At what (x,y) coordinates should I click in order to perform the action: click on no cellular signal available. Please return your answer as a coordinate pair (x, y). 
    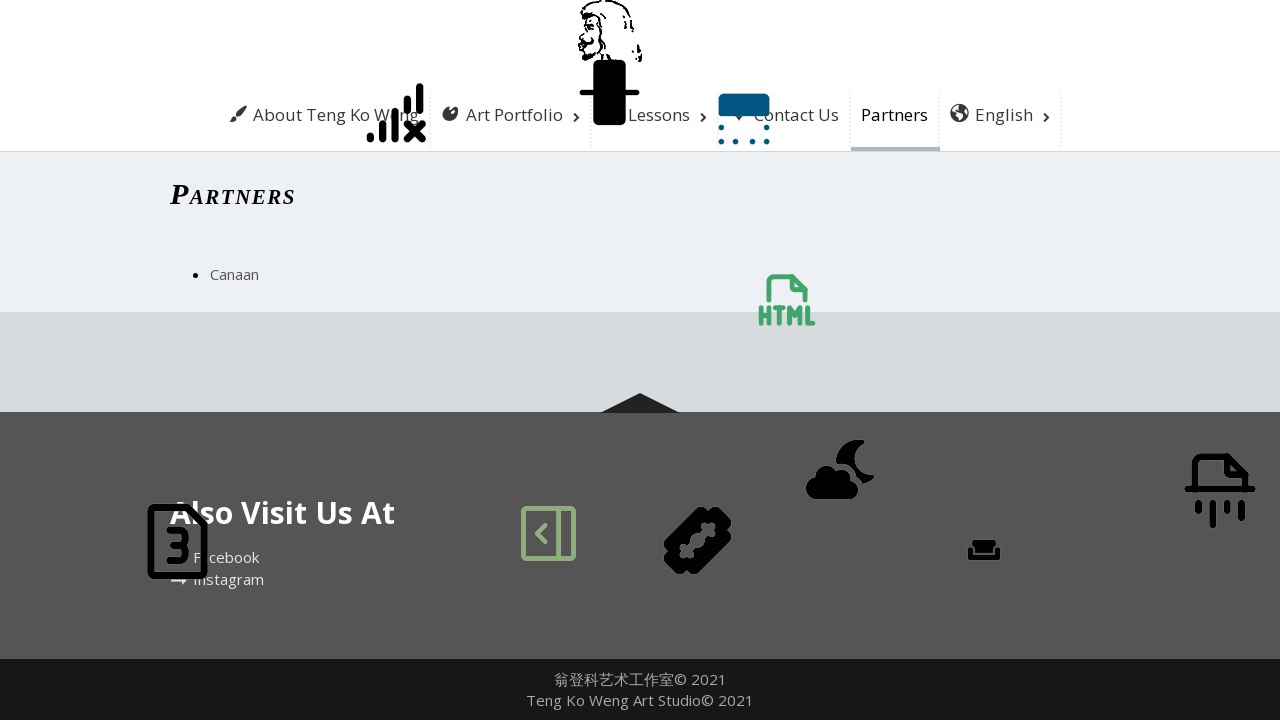
    Looking at the image, I should click on (397, 116).